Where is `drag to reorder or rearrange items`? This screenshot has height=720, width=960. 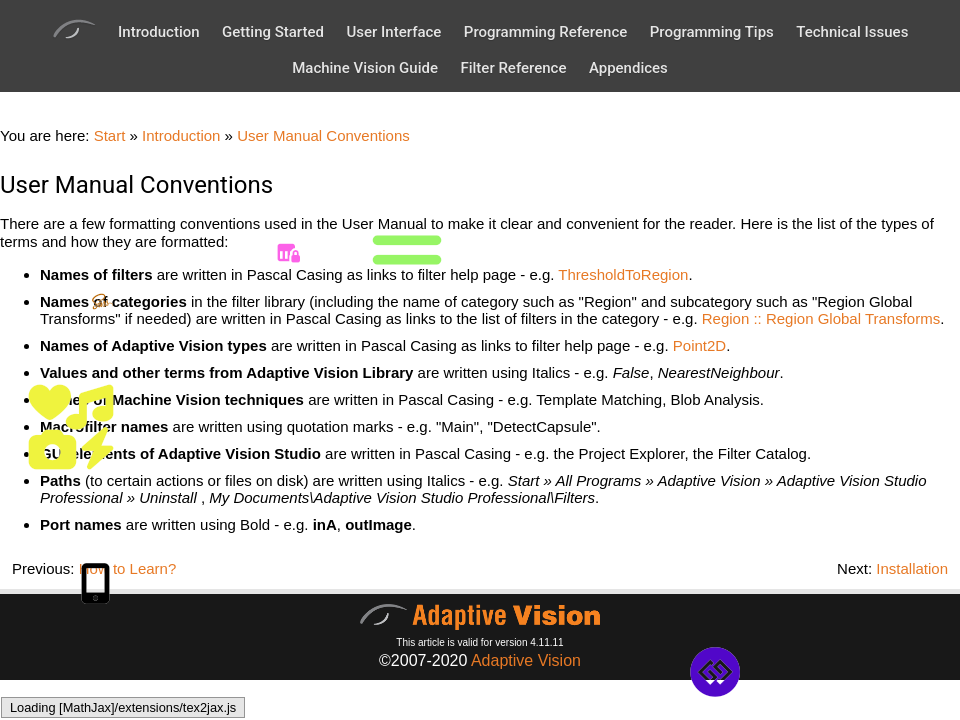 drag to reorder or rearrange items is located at coordinates (407, 250).